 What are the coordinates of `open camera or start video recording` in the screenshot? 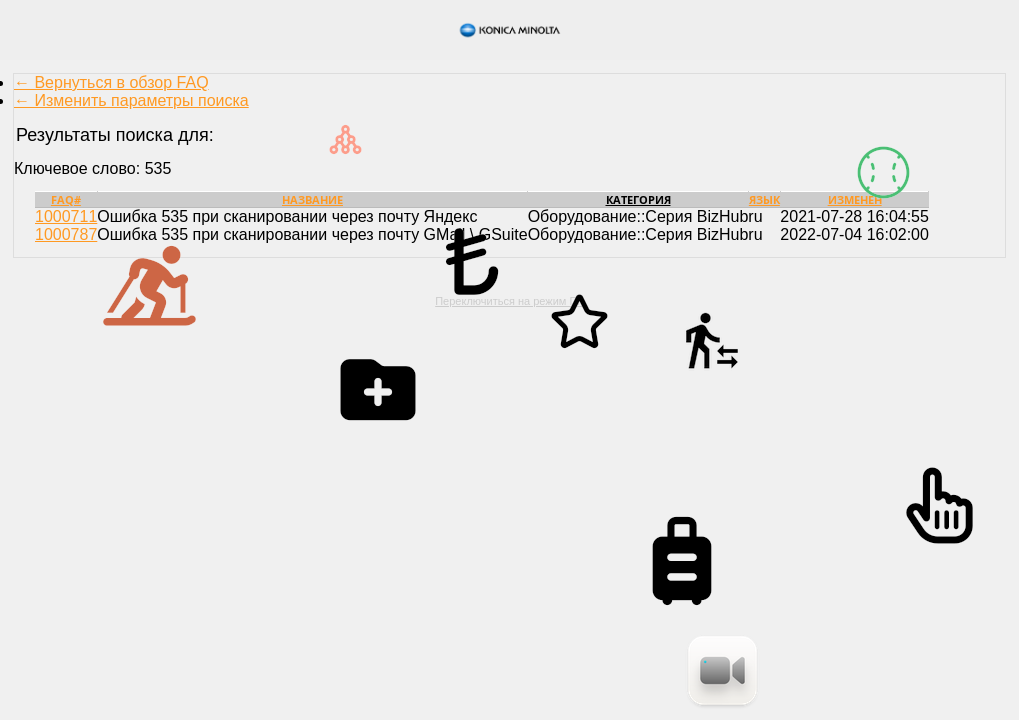 It's located at (722, 670).